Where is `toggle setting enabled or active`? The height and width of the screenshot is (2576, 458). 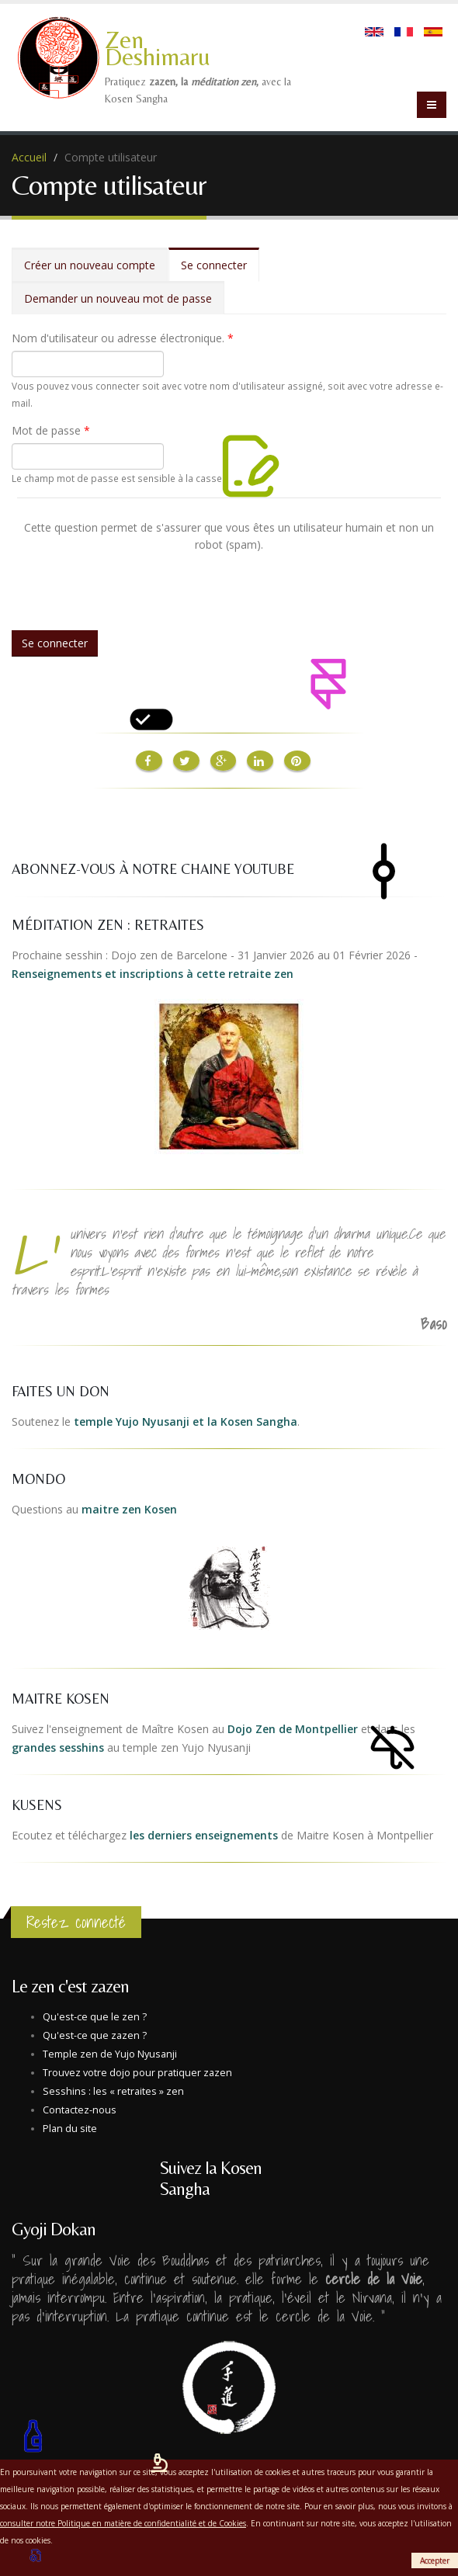
toggle setting enabled or active is located at coordinates (151, 719).